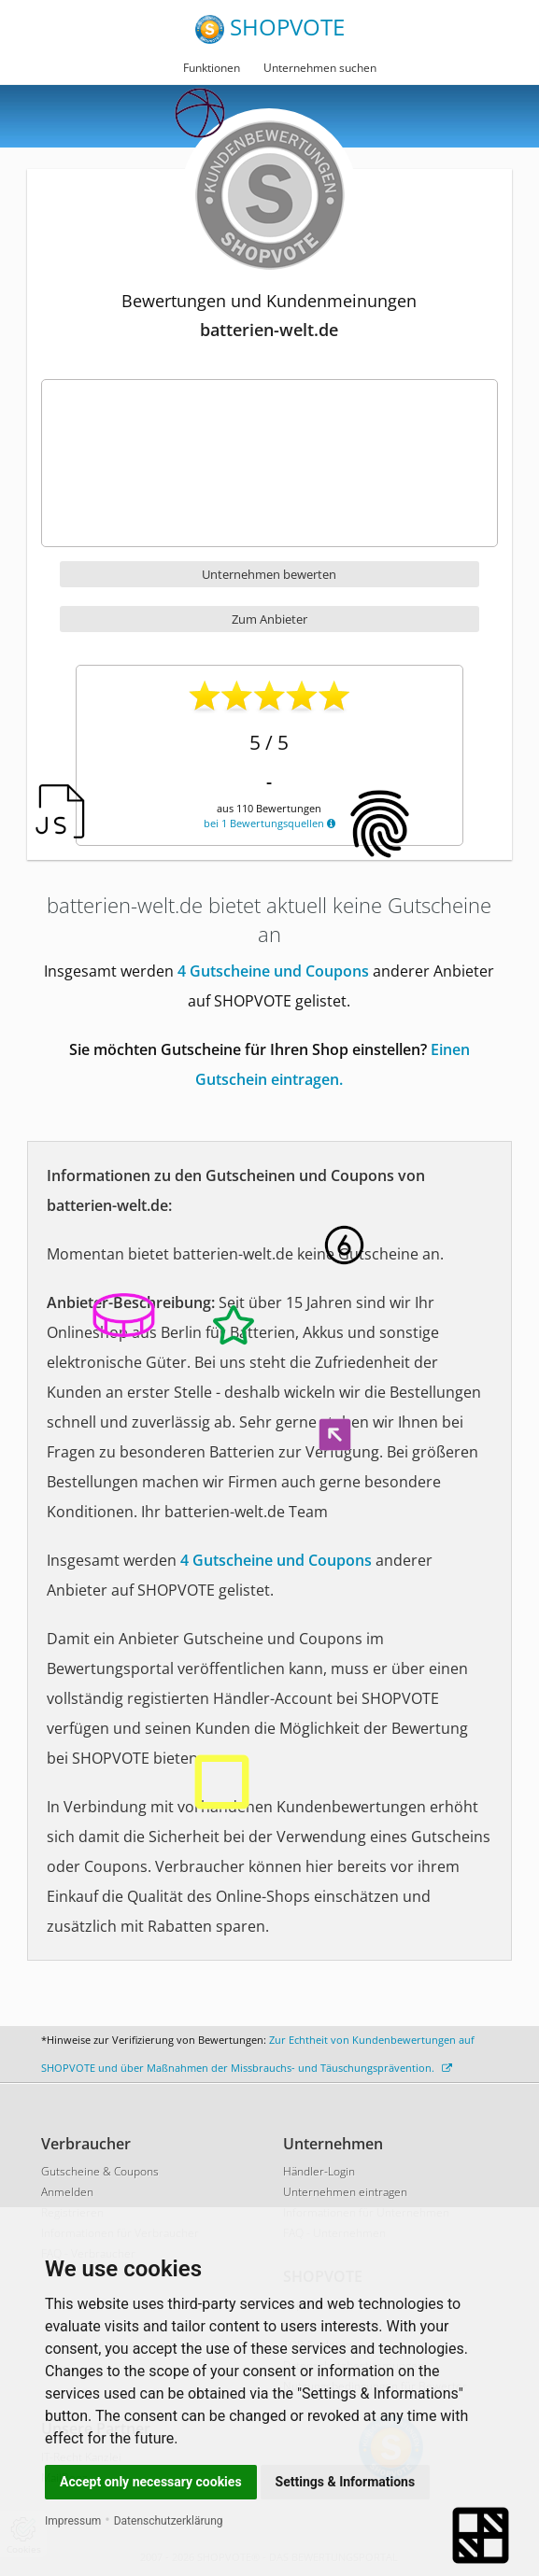 The width and height of the screenshot is (539, 2576). I want to click on stop media playback, so click(221, 1781).